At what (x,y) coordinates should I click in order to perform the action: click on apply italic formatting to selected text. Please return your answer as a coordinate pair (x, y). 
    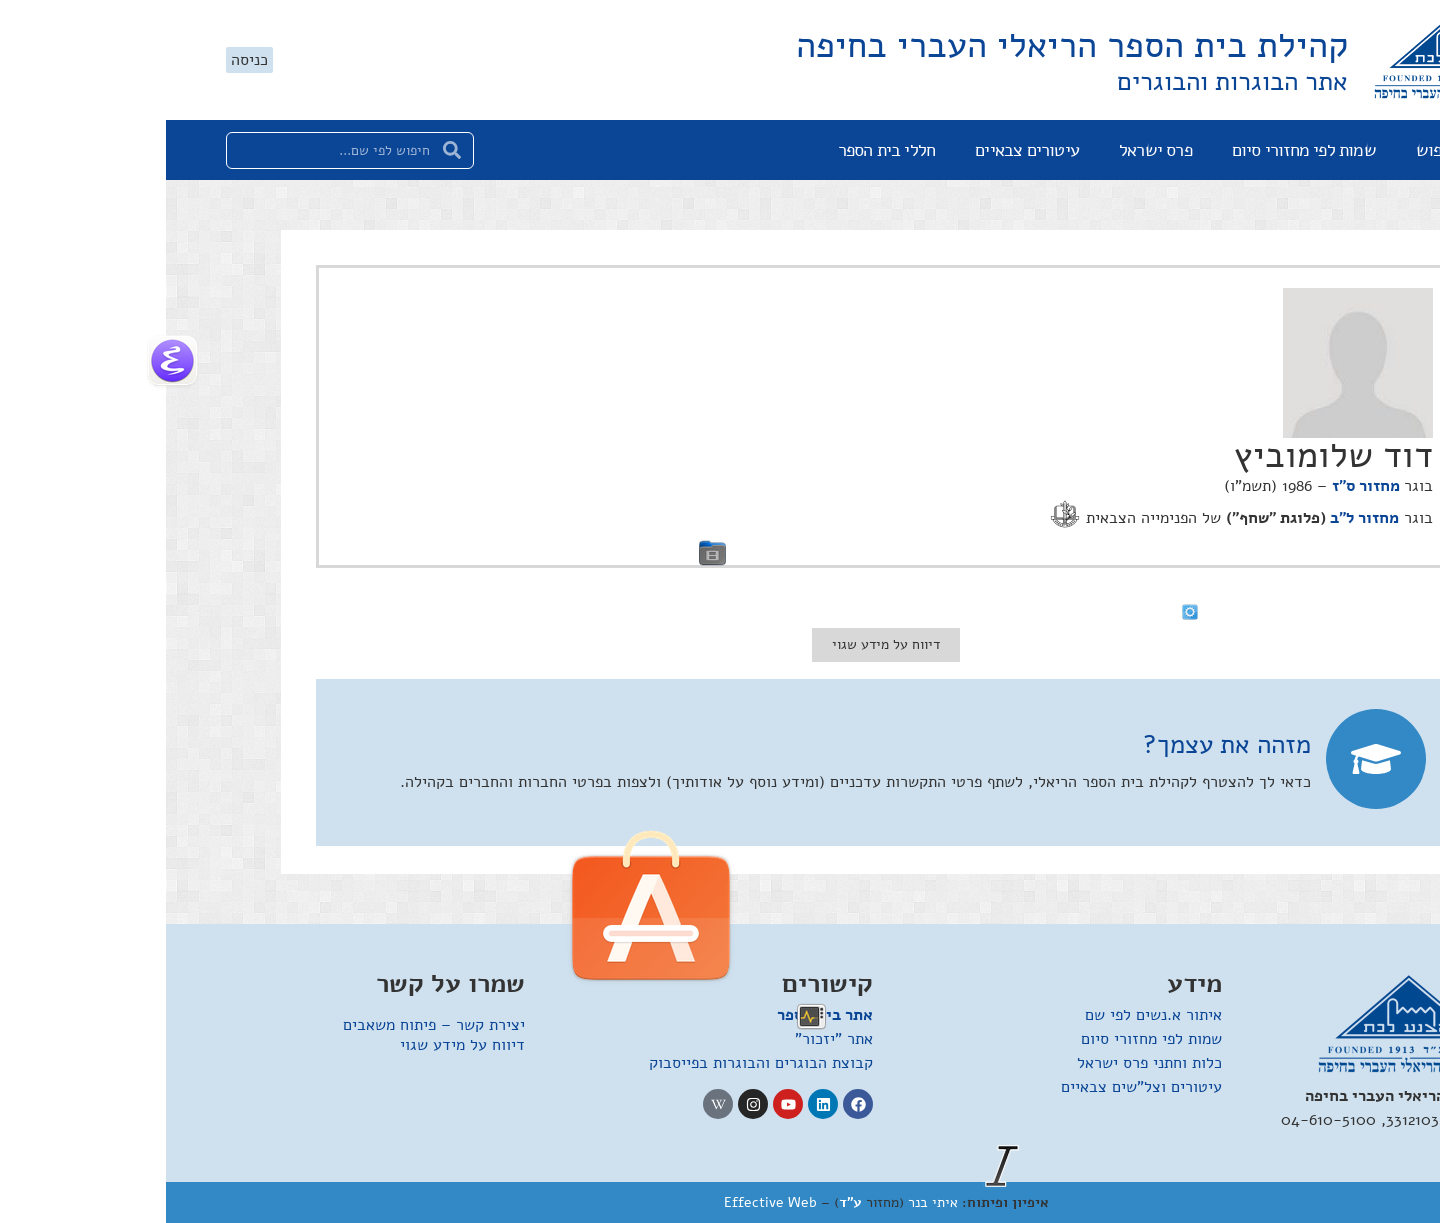
    Looking at the image, I should click on (1002, 1166).